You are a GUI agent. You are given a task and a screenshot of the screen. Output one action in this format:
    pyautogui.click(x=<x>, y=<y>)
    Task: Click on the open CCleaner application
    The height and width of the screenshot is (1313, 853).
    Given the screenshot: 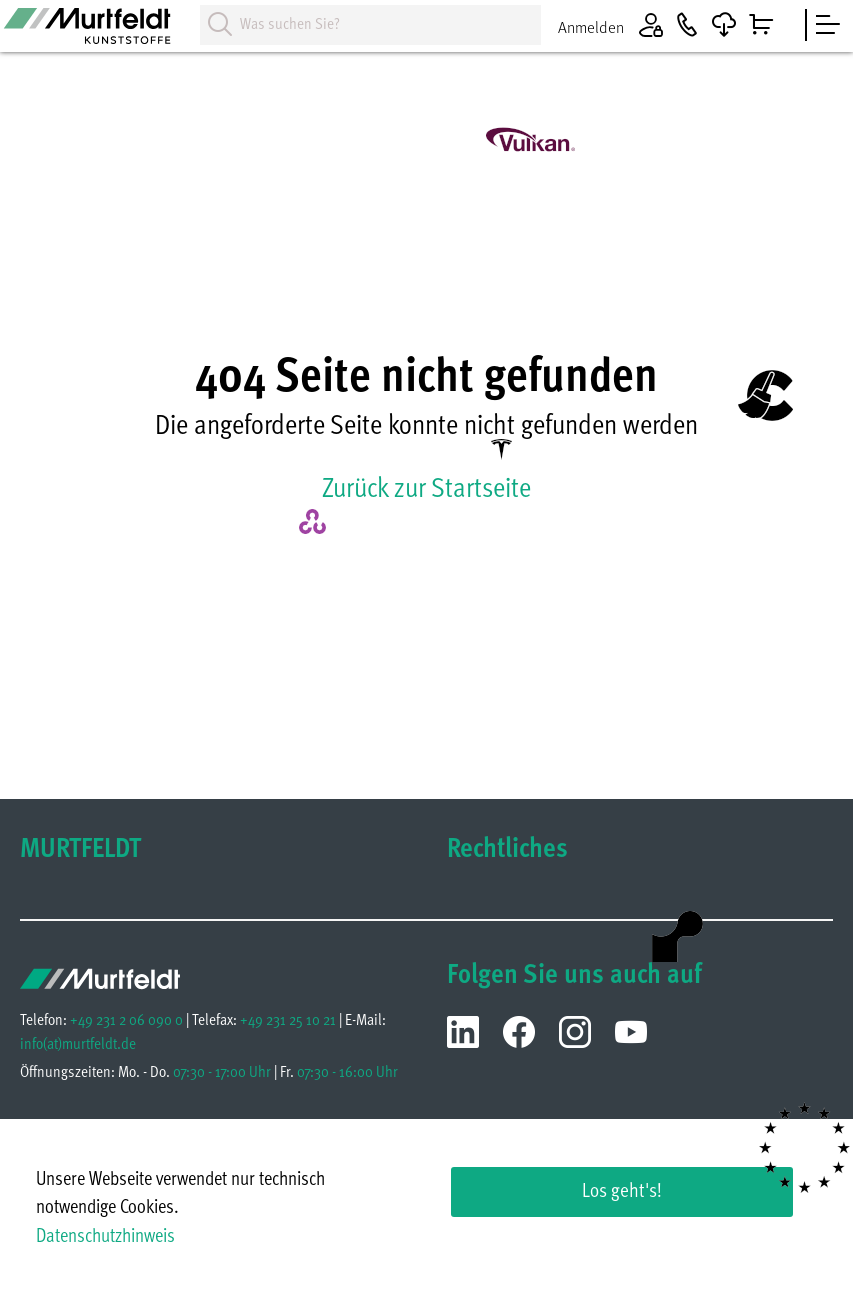 What is the action you would take?
    pyautogui.click(x=765, y=395)
    